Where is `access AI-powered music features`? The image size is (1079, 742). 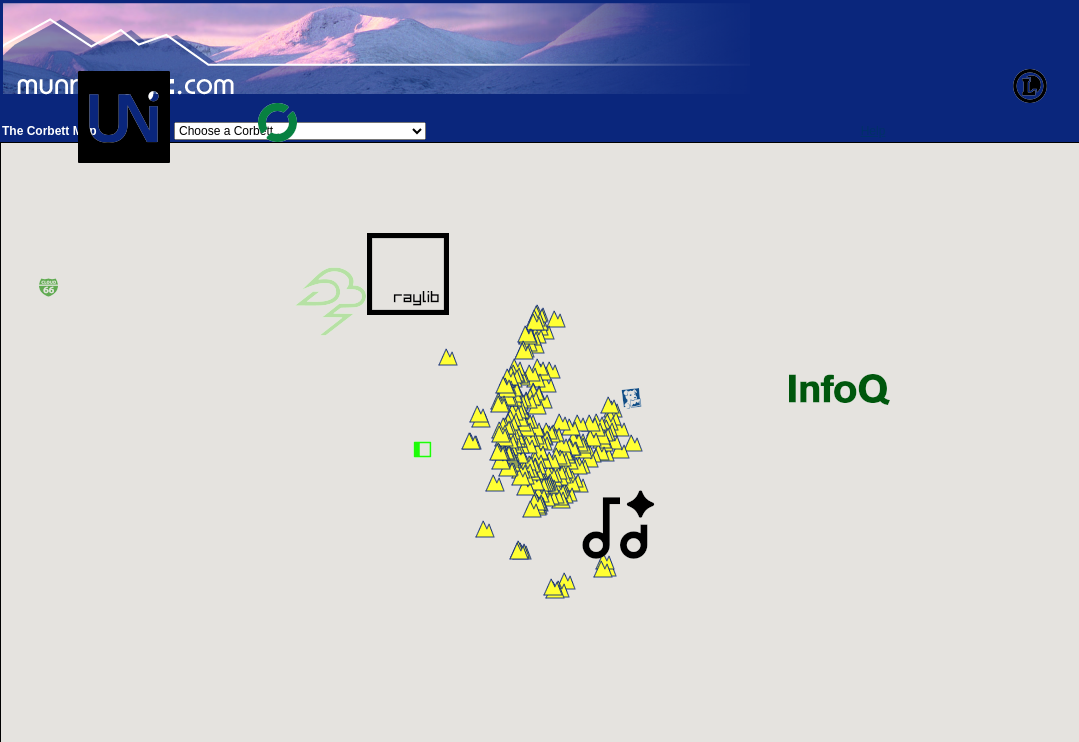
access AI-powered music features is located at coordinates (620, 528).